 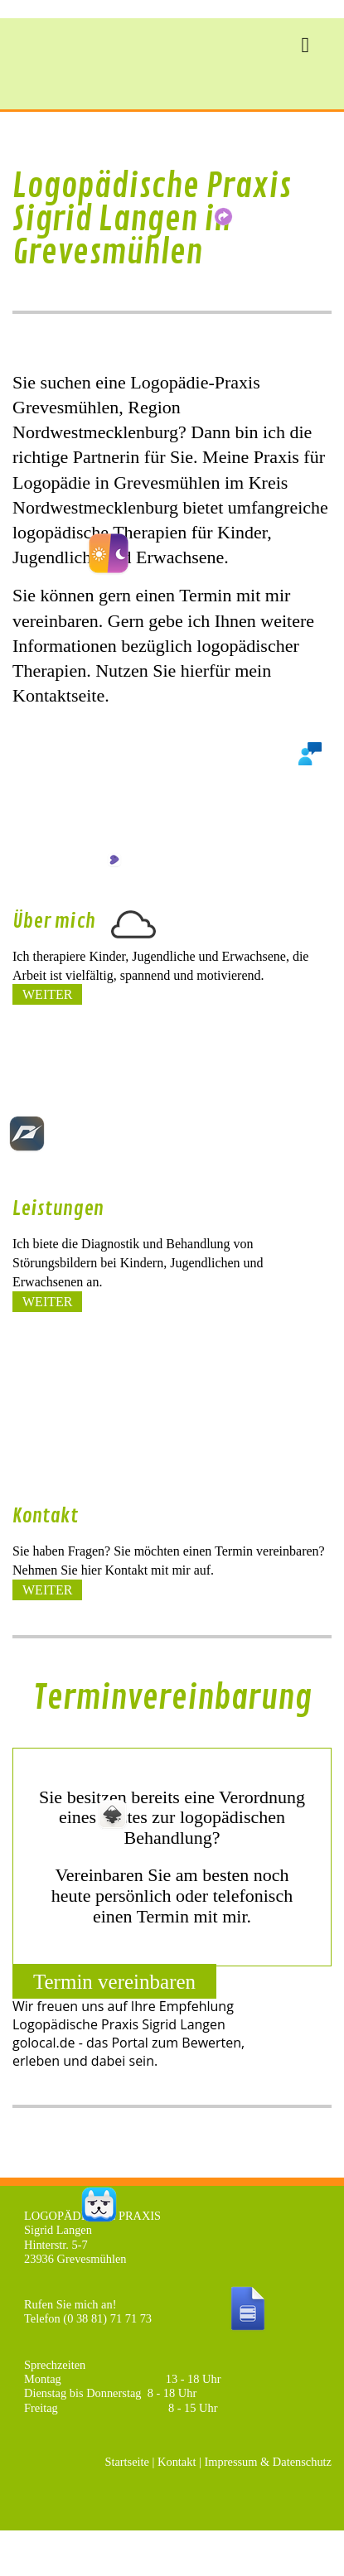 What do you see at coordinates (109, 553) in the screenshot?
I see `open dynamic wallpaper settings` at bounding box center [109, 553].